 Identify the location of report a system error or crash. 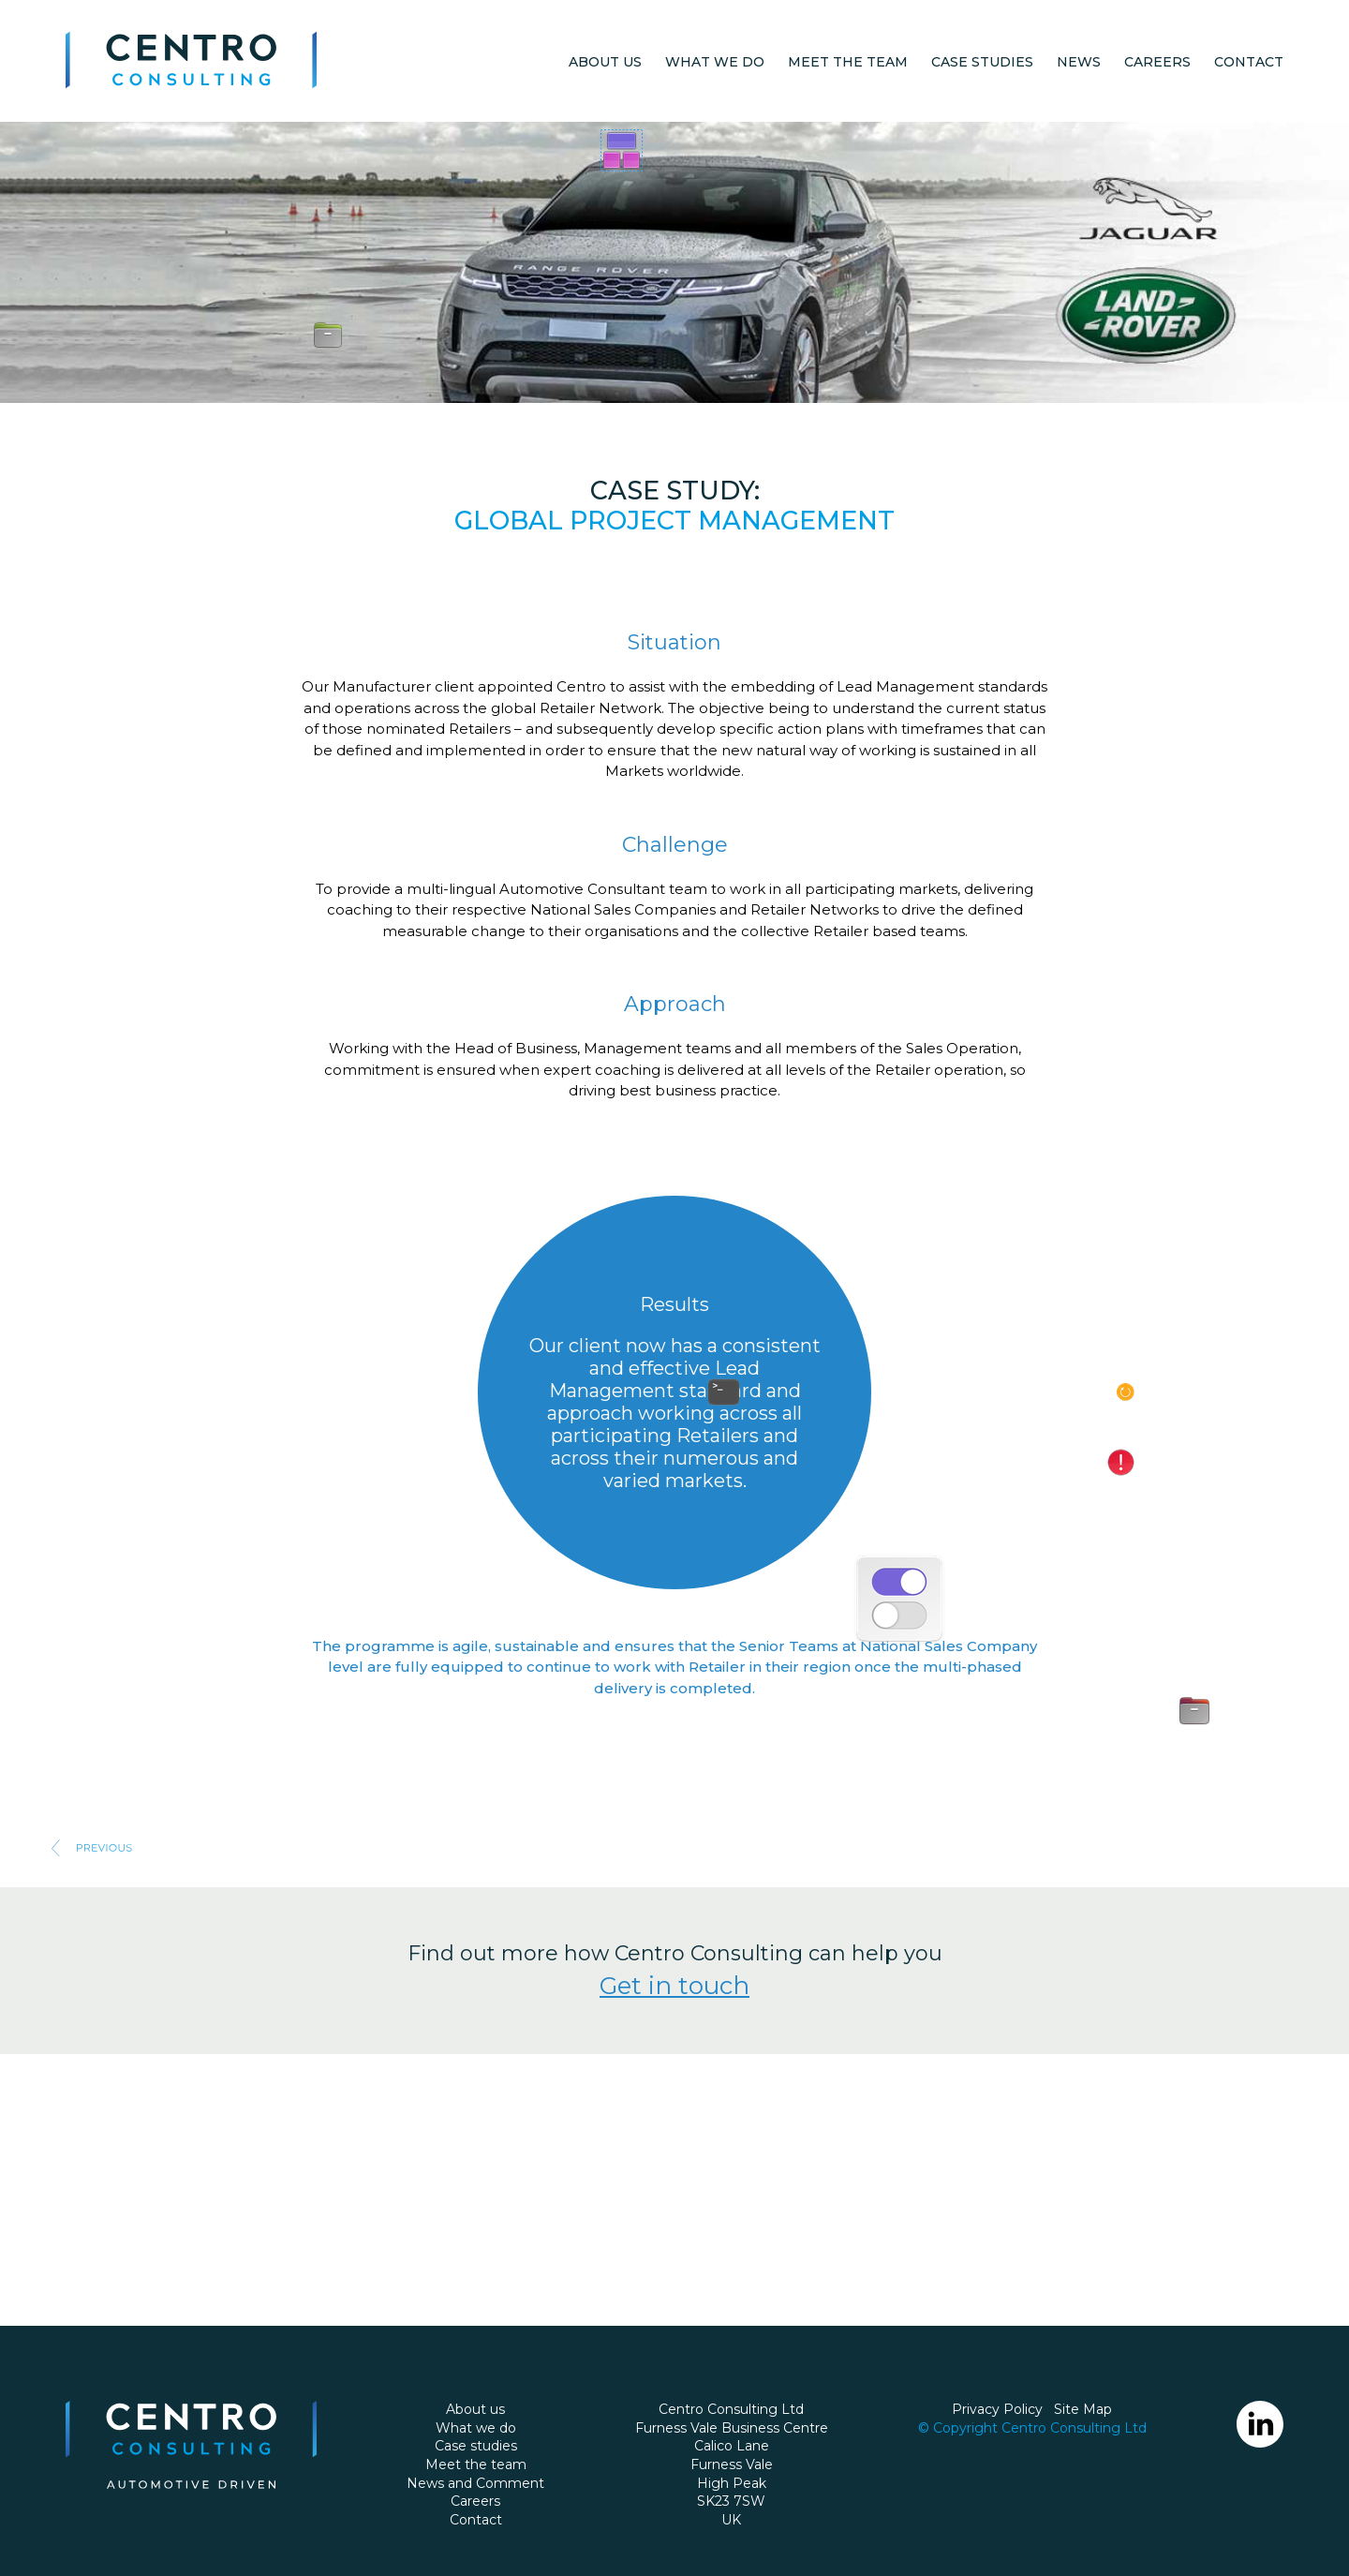
(1120, 1462).